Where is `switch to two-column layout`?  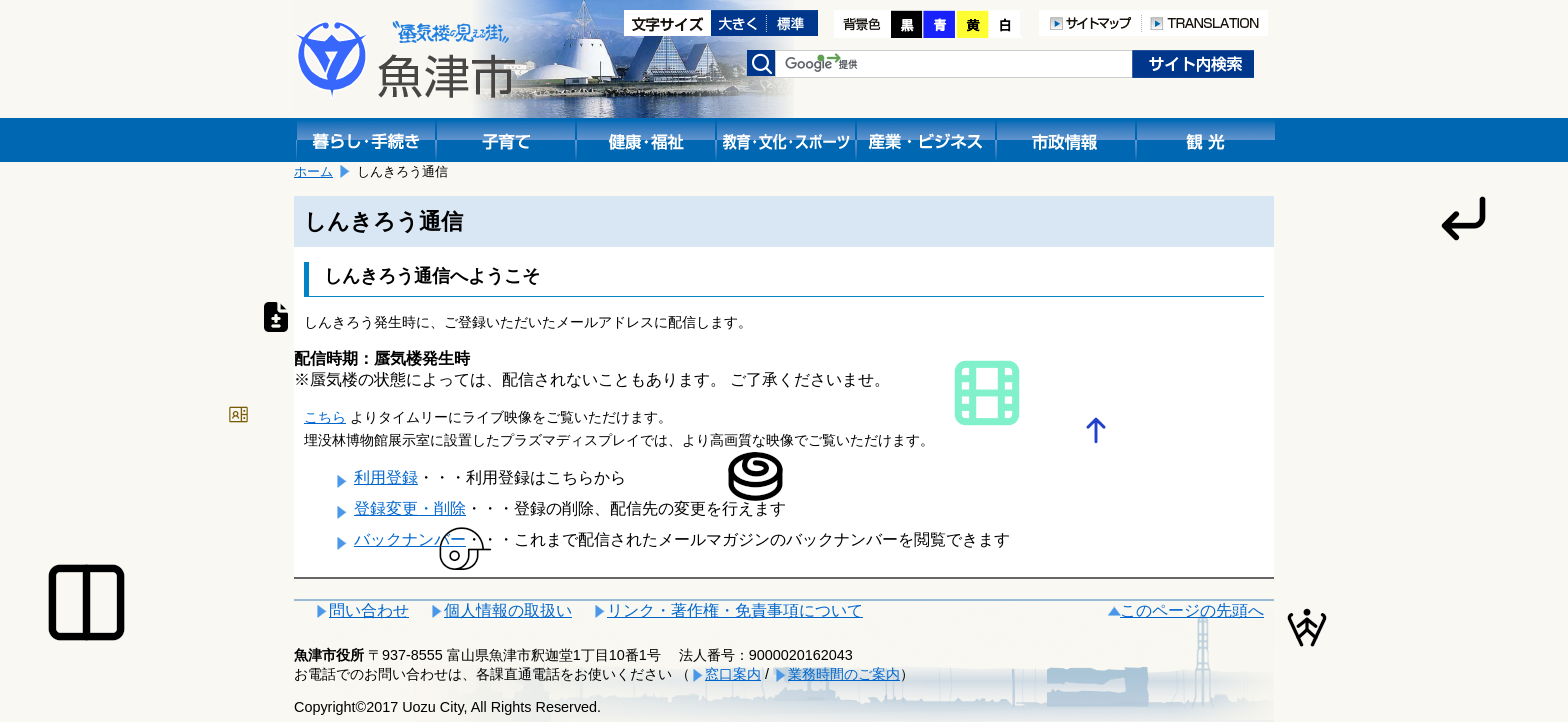 switch to two-column layout is located at coordinates (86, 602).